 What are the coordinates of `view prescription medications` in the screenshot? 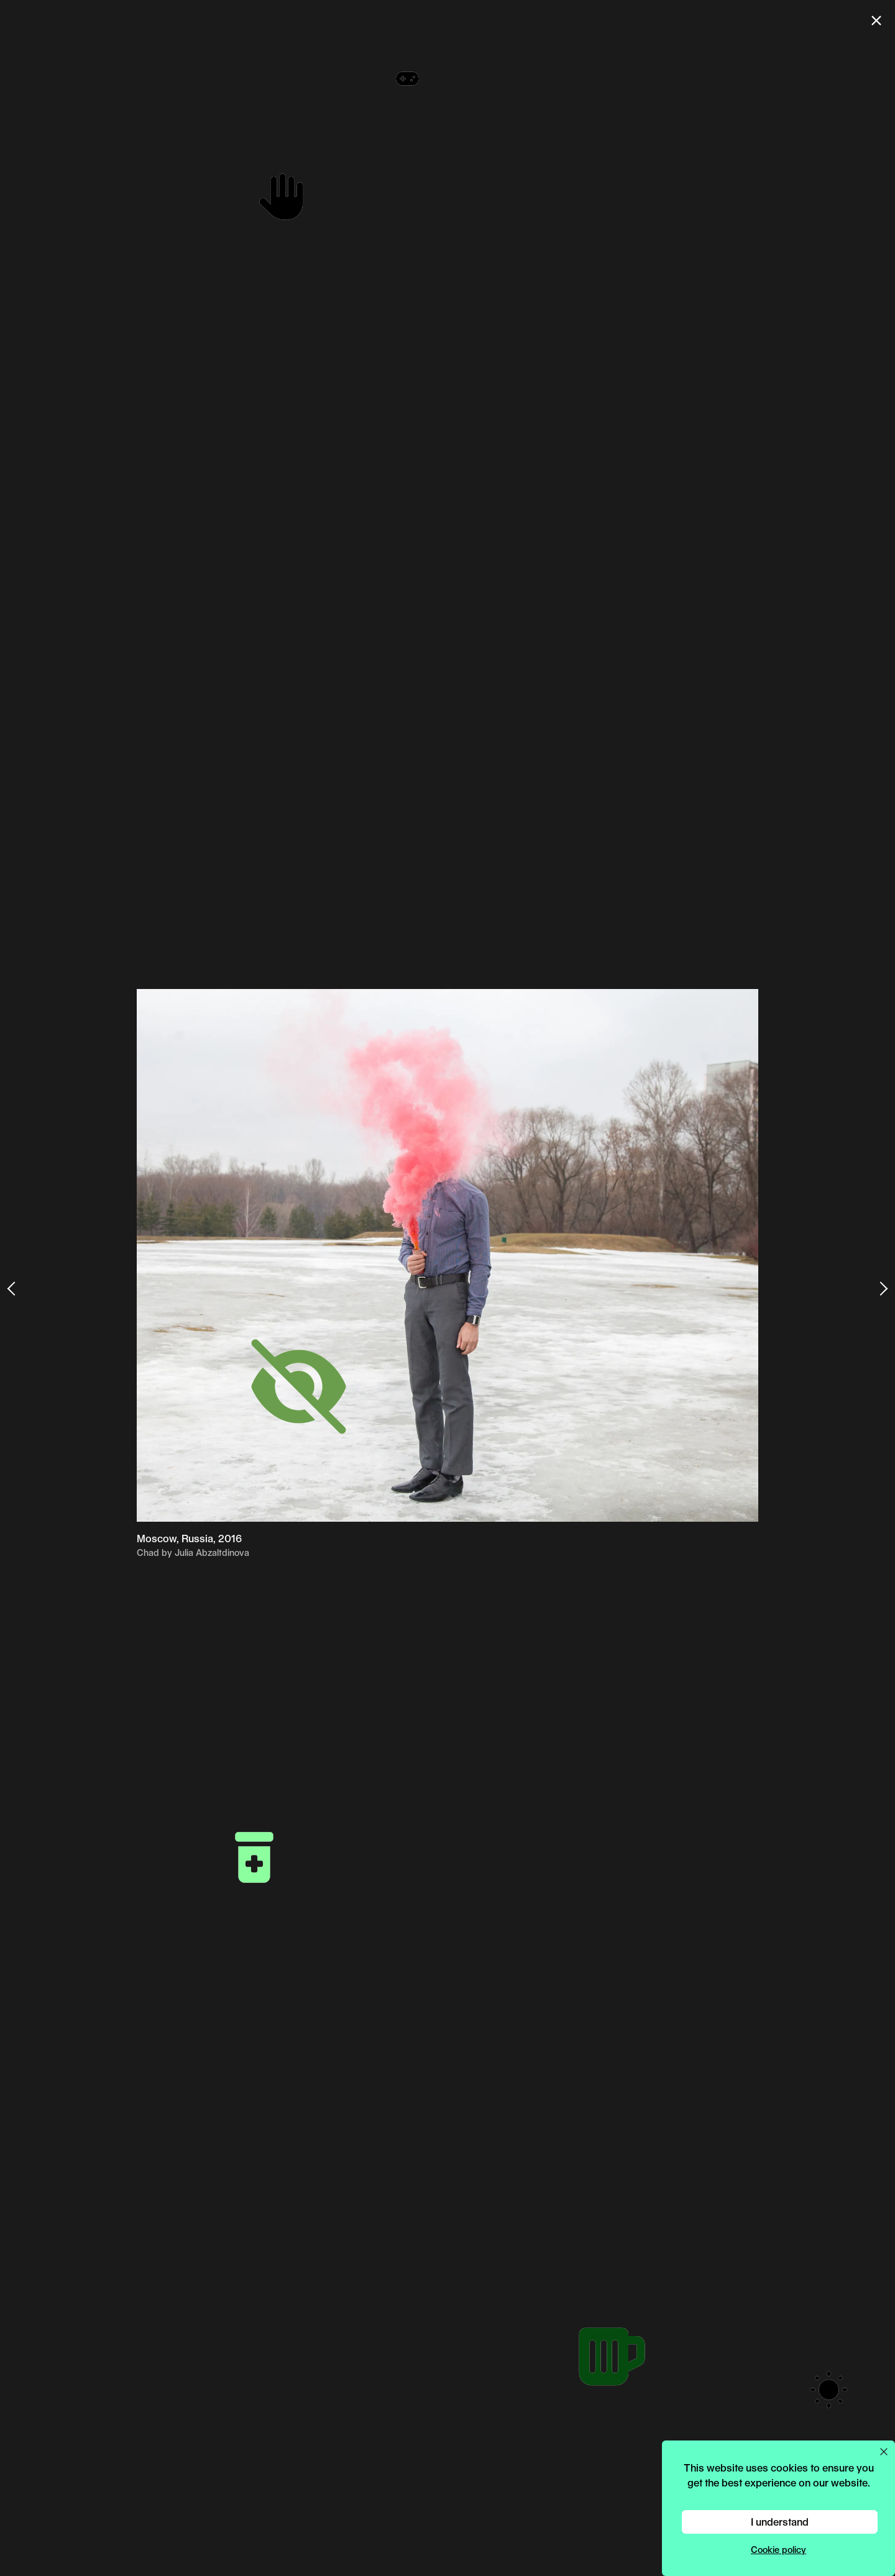 It's located at (254, 1857).